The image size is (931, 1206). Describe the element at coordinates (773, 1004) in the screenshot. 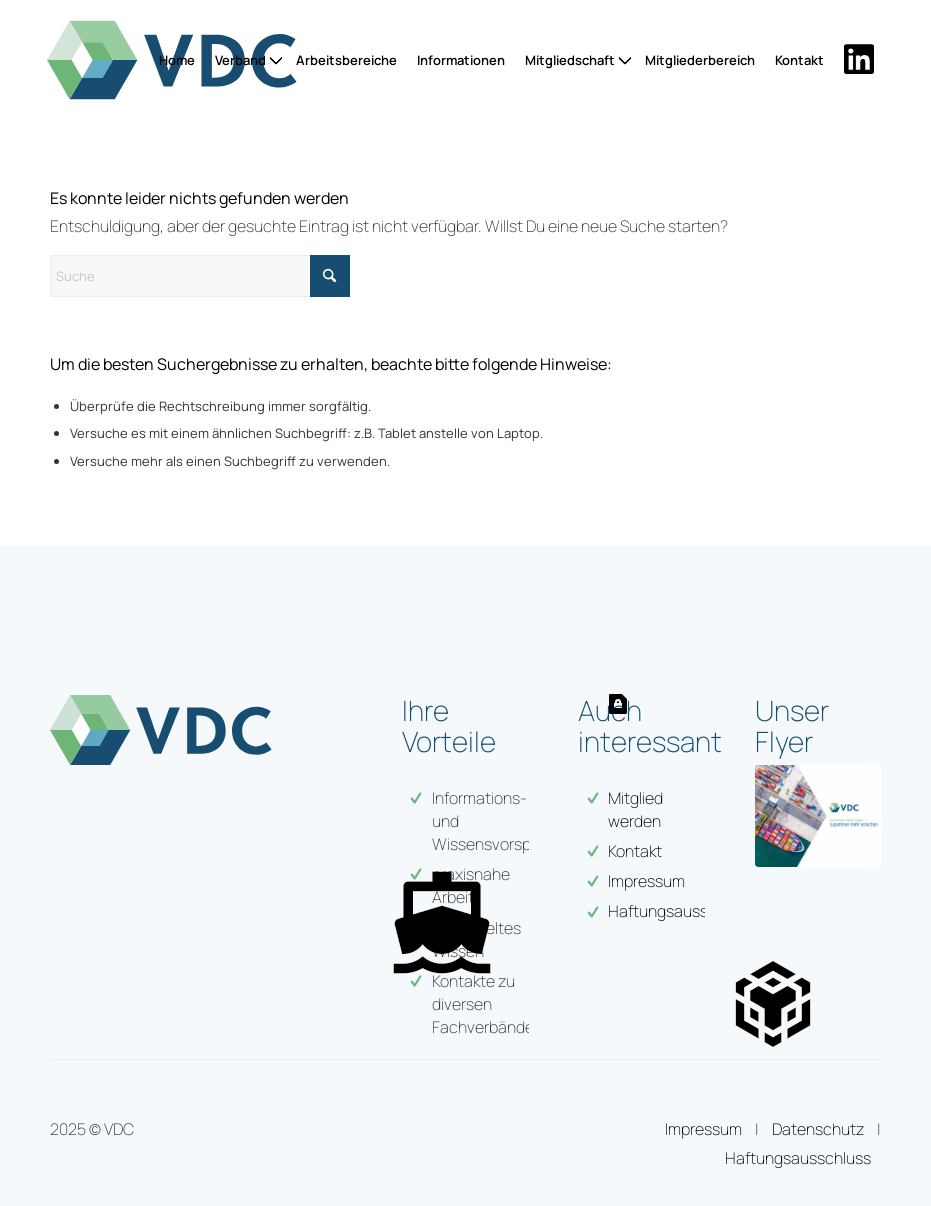

I see `bnb chain logo` at that location.